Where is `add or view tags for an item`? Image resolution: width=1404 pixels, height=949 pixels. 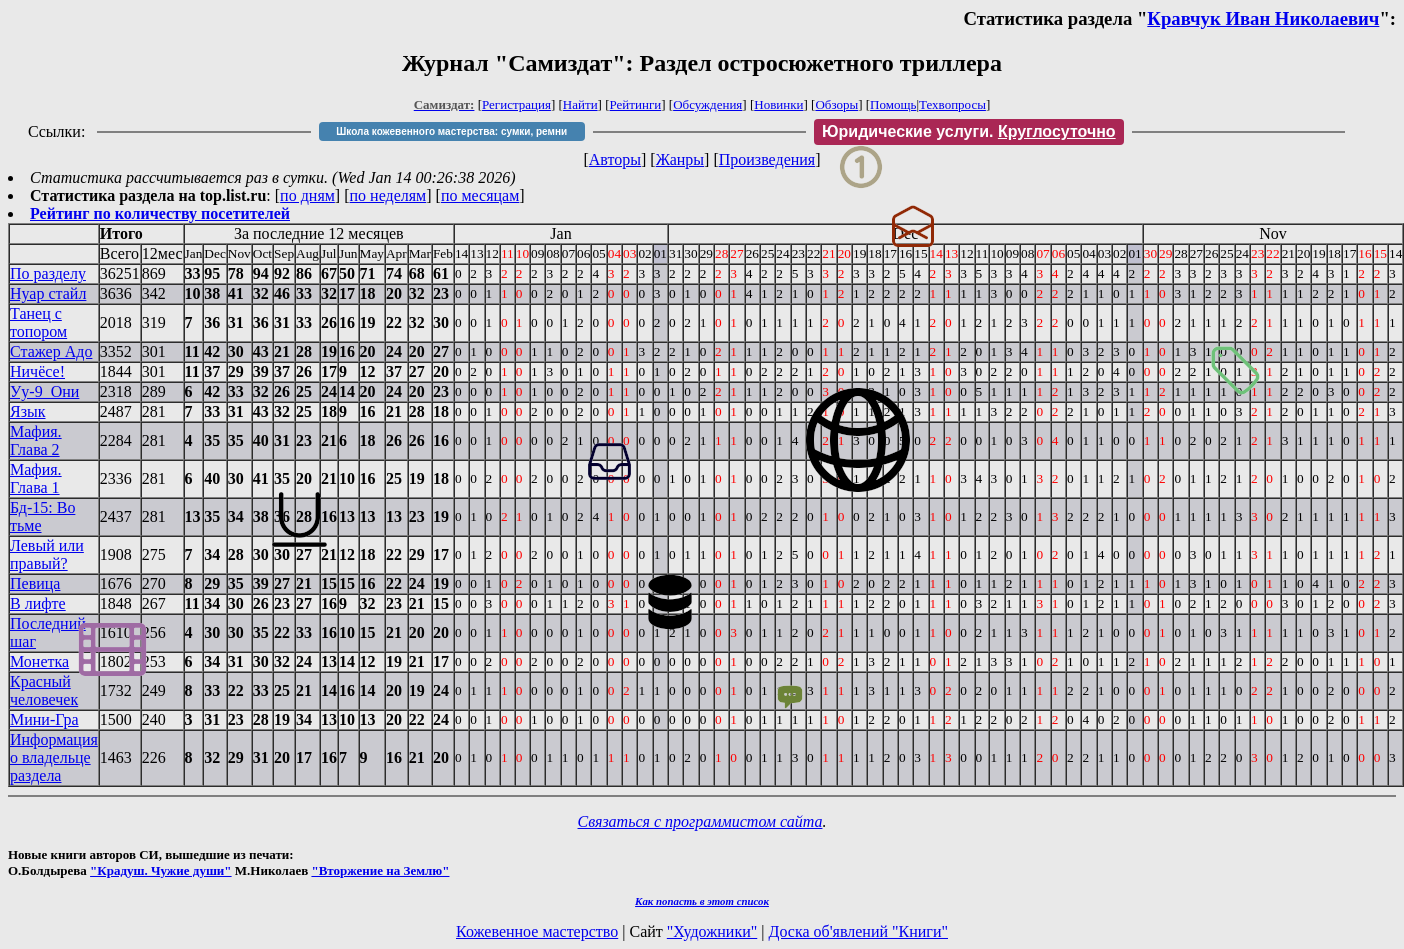
add or view tags for an item is located at coordinates (1235, 370).